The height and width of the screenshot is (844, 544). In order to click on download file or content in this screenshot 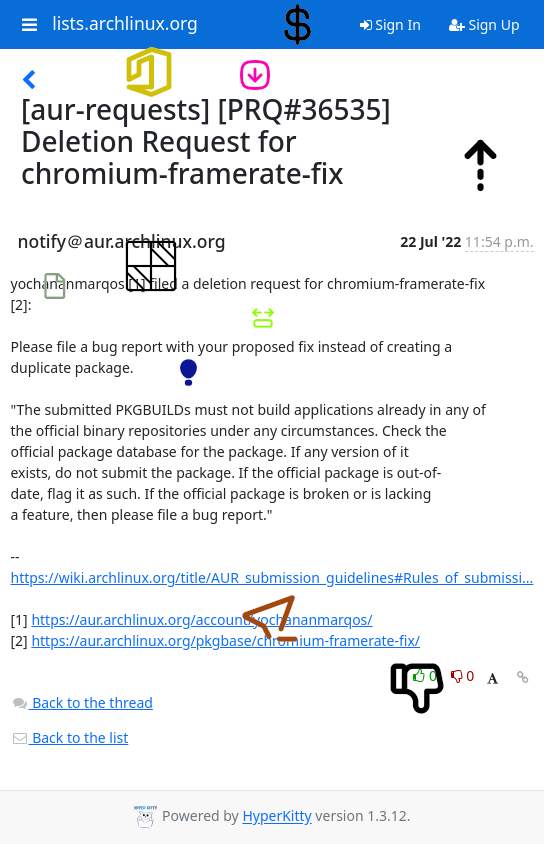, I will do `click(255, 75)`.